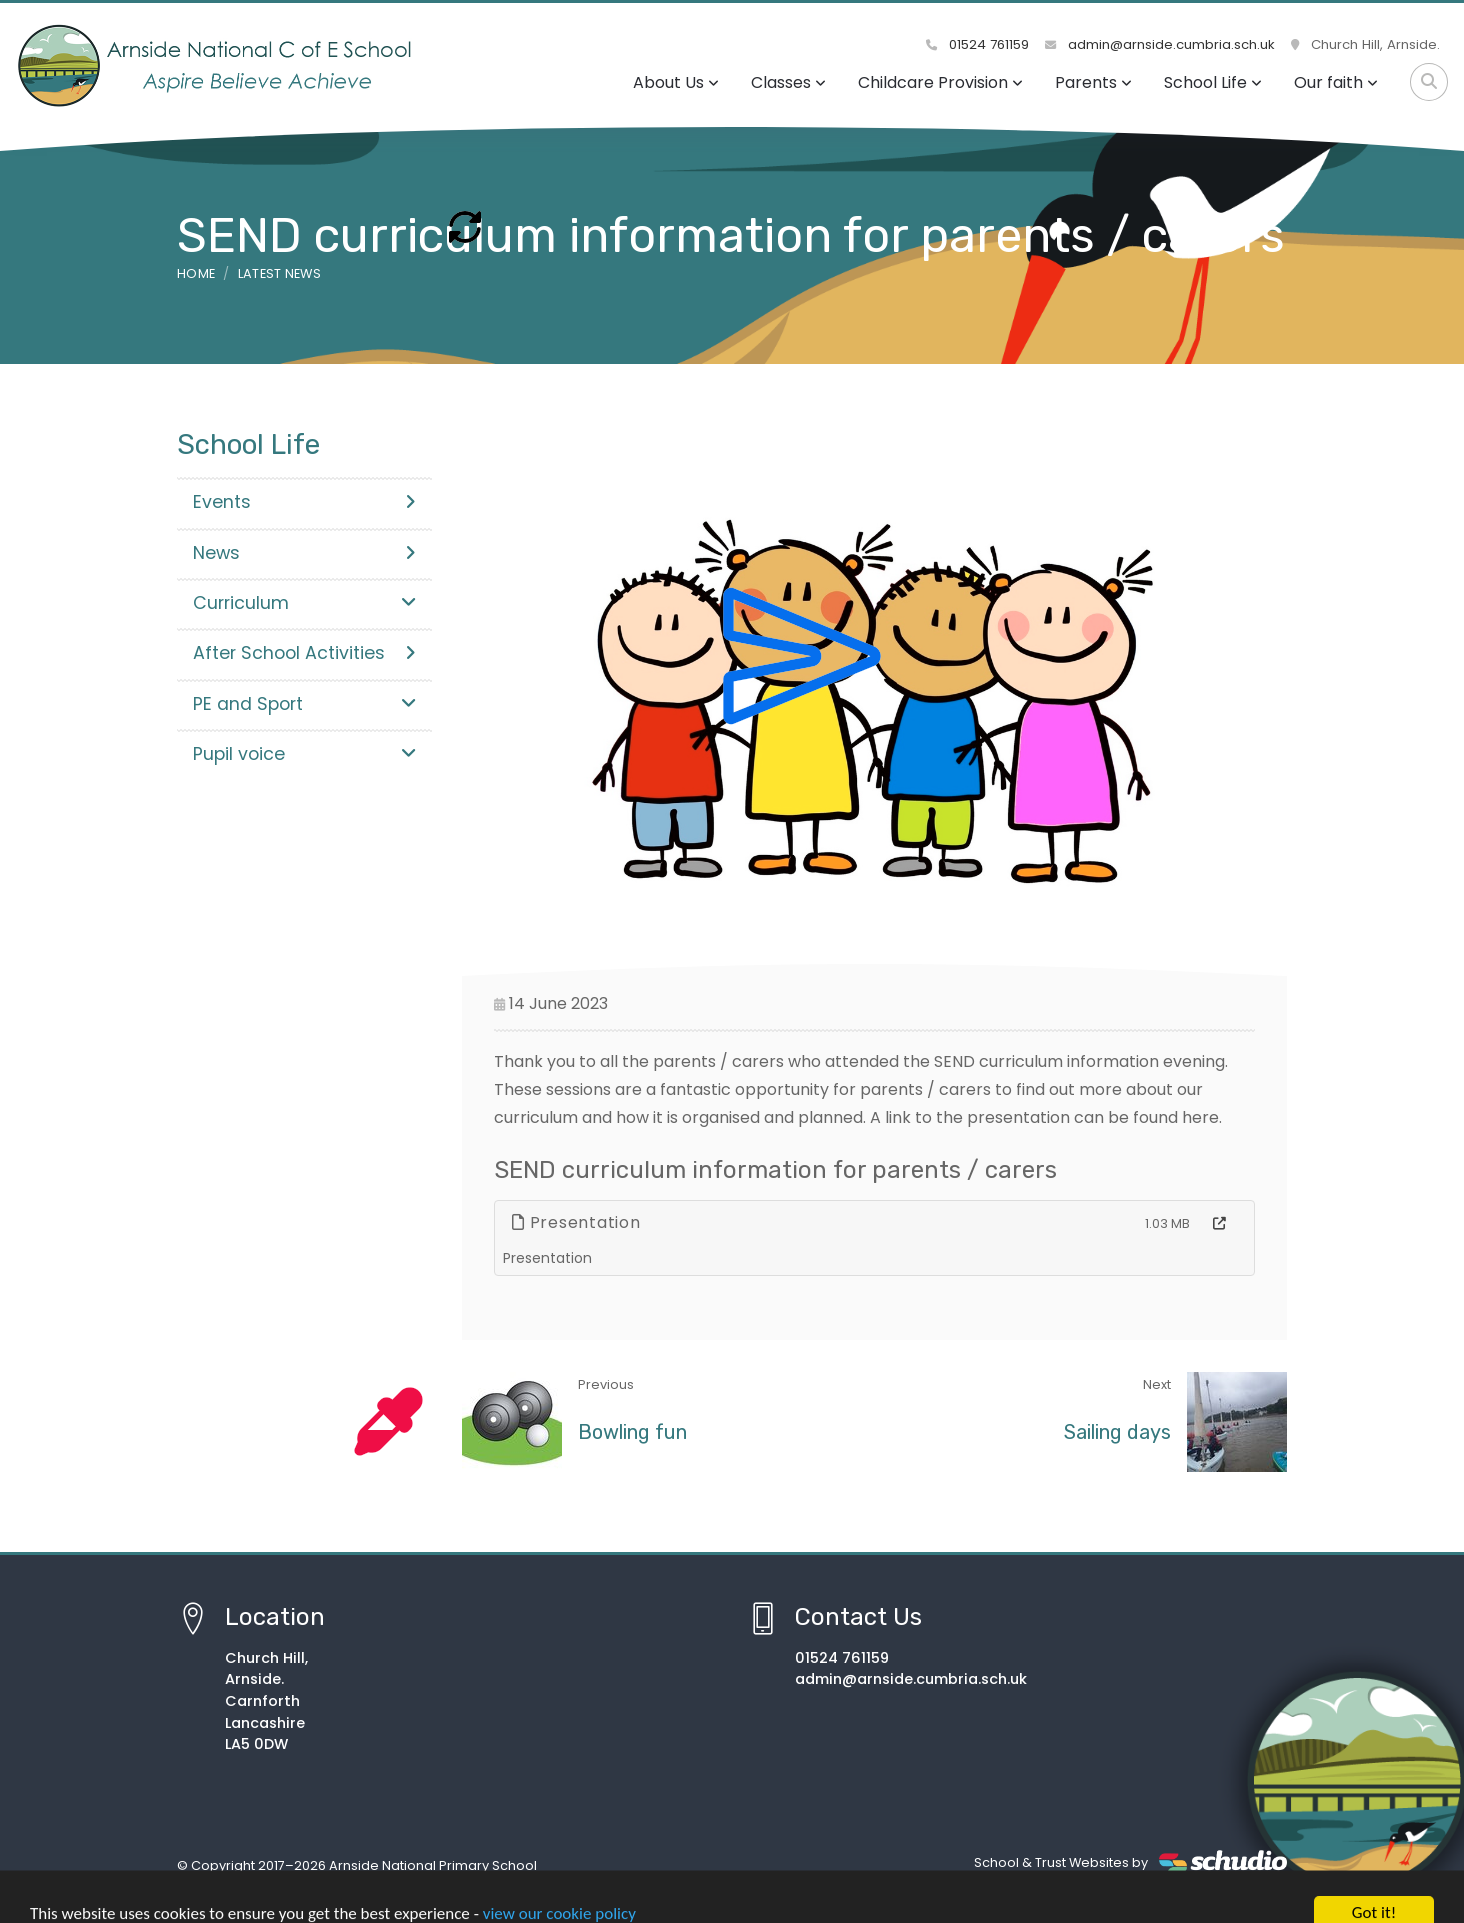  Describe the element at coordinates (388, 1421) in the screenshot. I see `pick a color from the canvas` at that location.